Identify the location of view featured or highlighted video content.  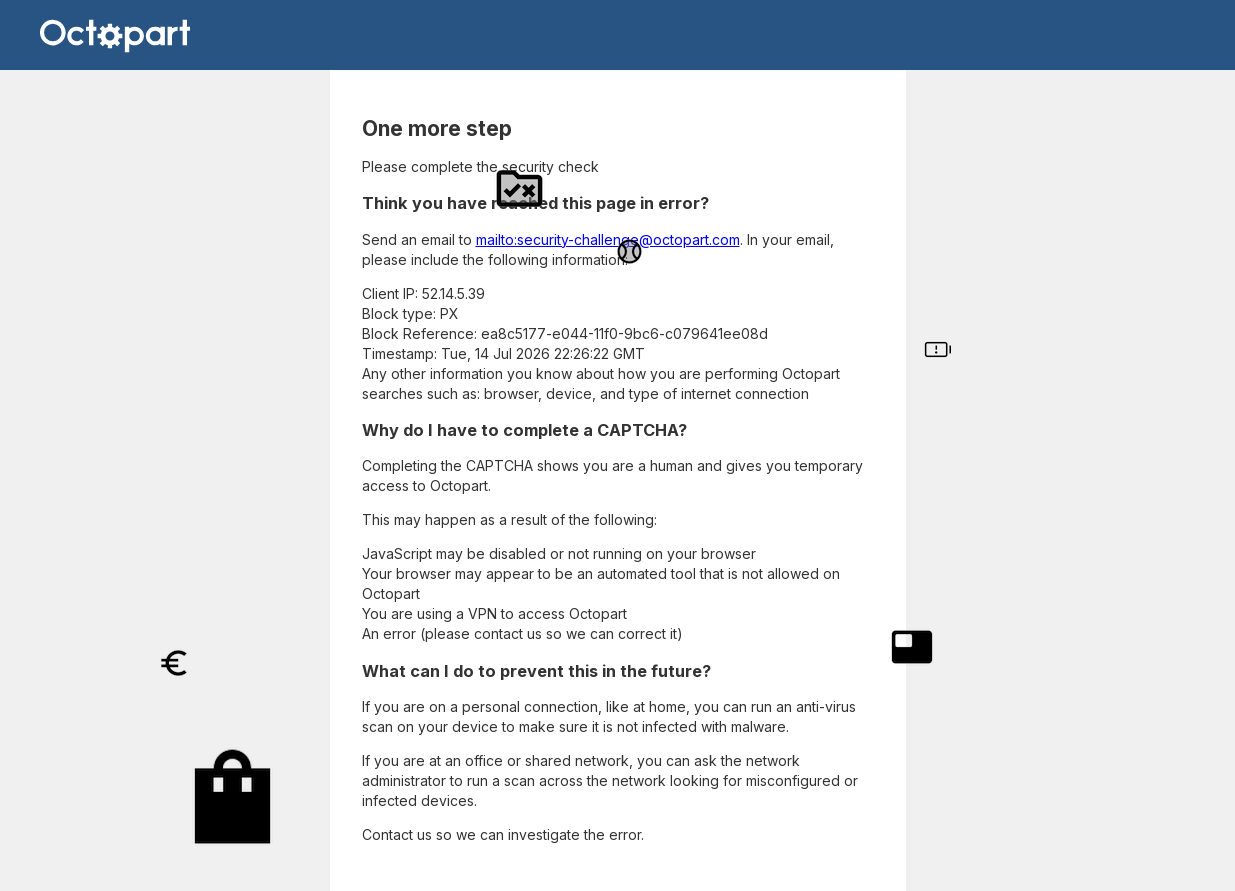
(912, 647).